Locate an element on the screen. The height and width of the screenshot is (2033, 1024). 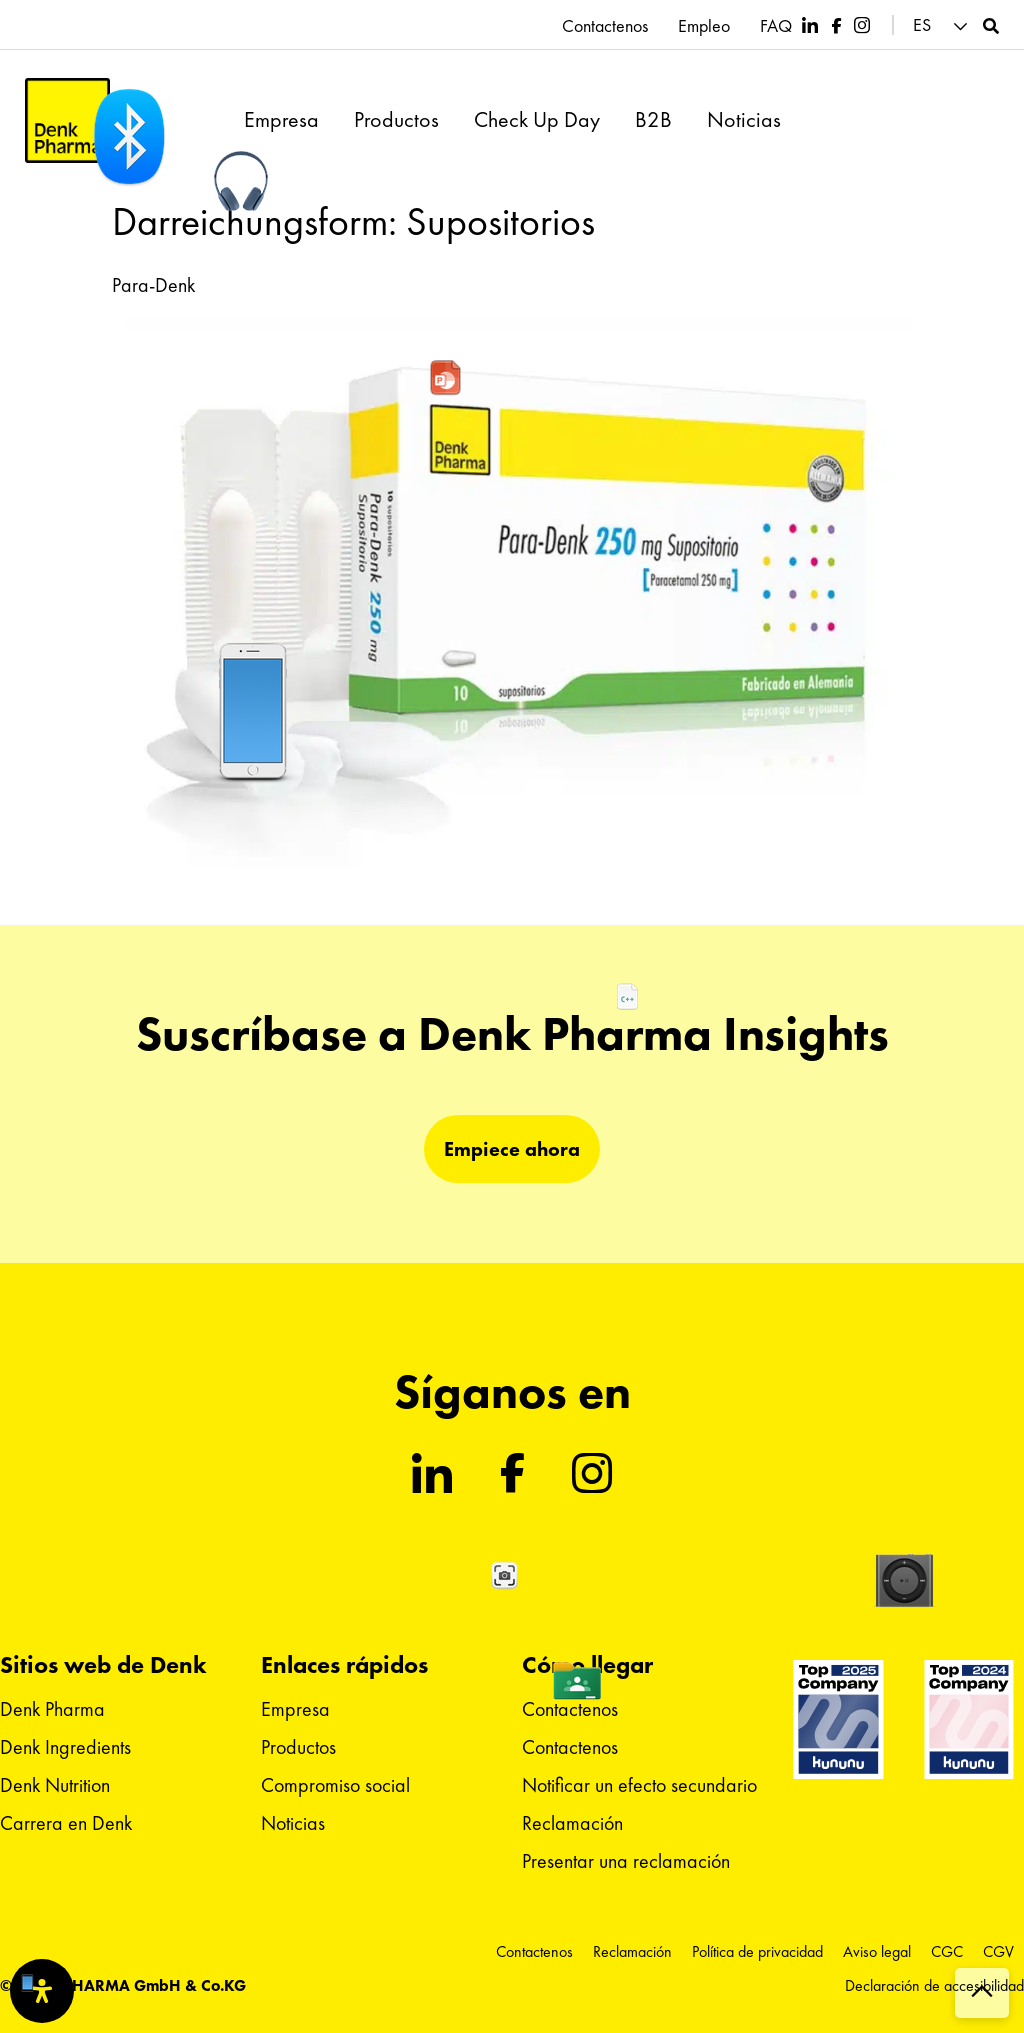
manage bluetooth connections and devices is located at coordinates (130, 136).